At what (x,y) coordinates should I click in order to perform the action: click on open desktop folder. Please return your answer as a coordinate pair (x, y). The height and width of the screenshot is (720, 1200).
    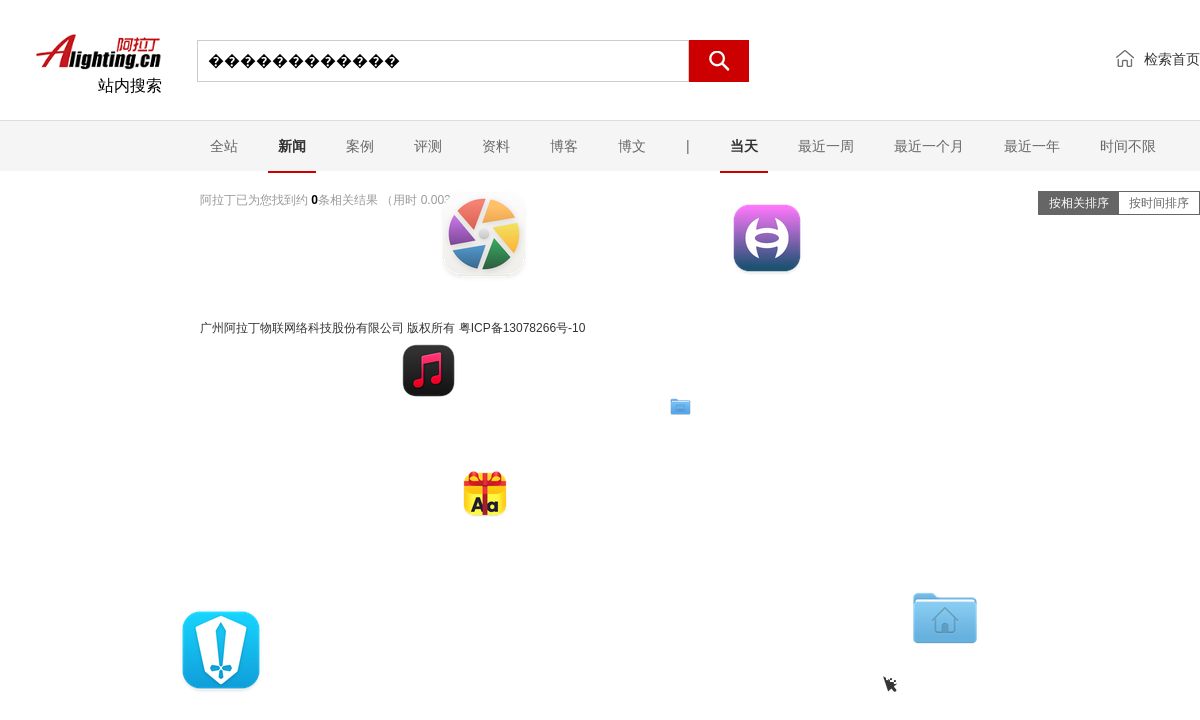
    Looking at the image, I should click on (680, 406).